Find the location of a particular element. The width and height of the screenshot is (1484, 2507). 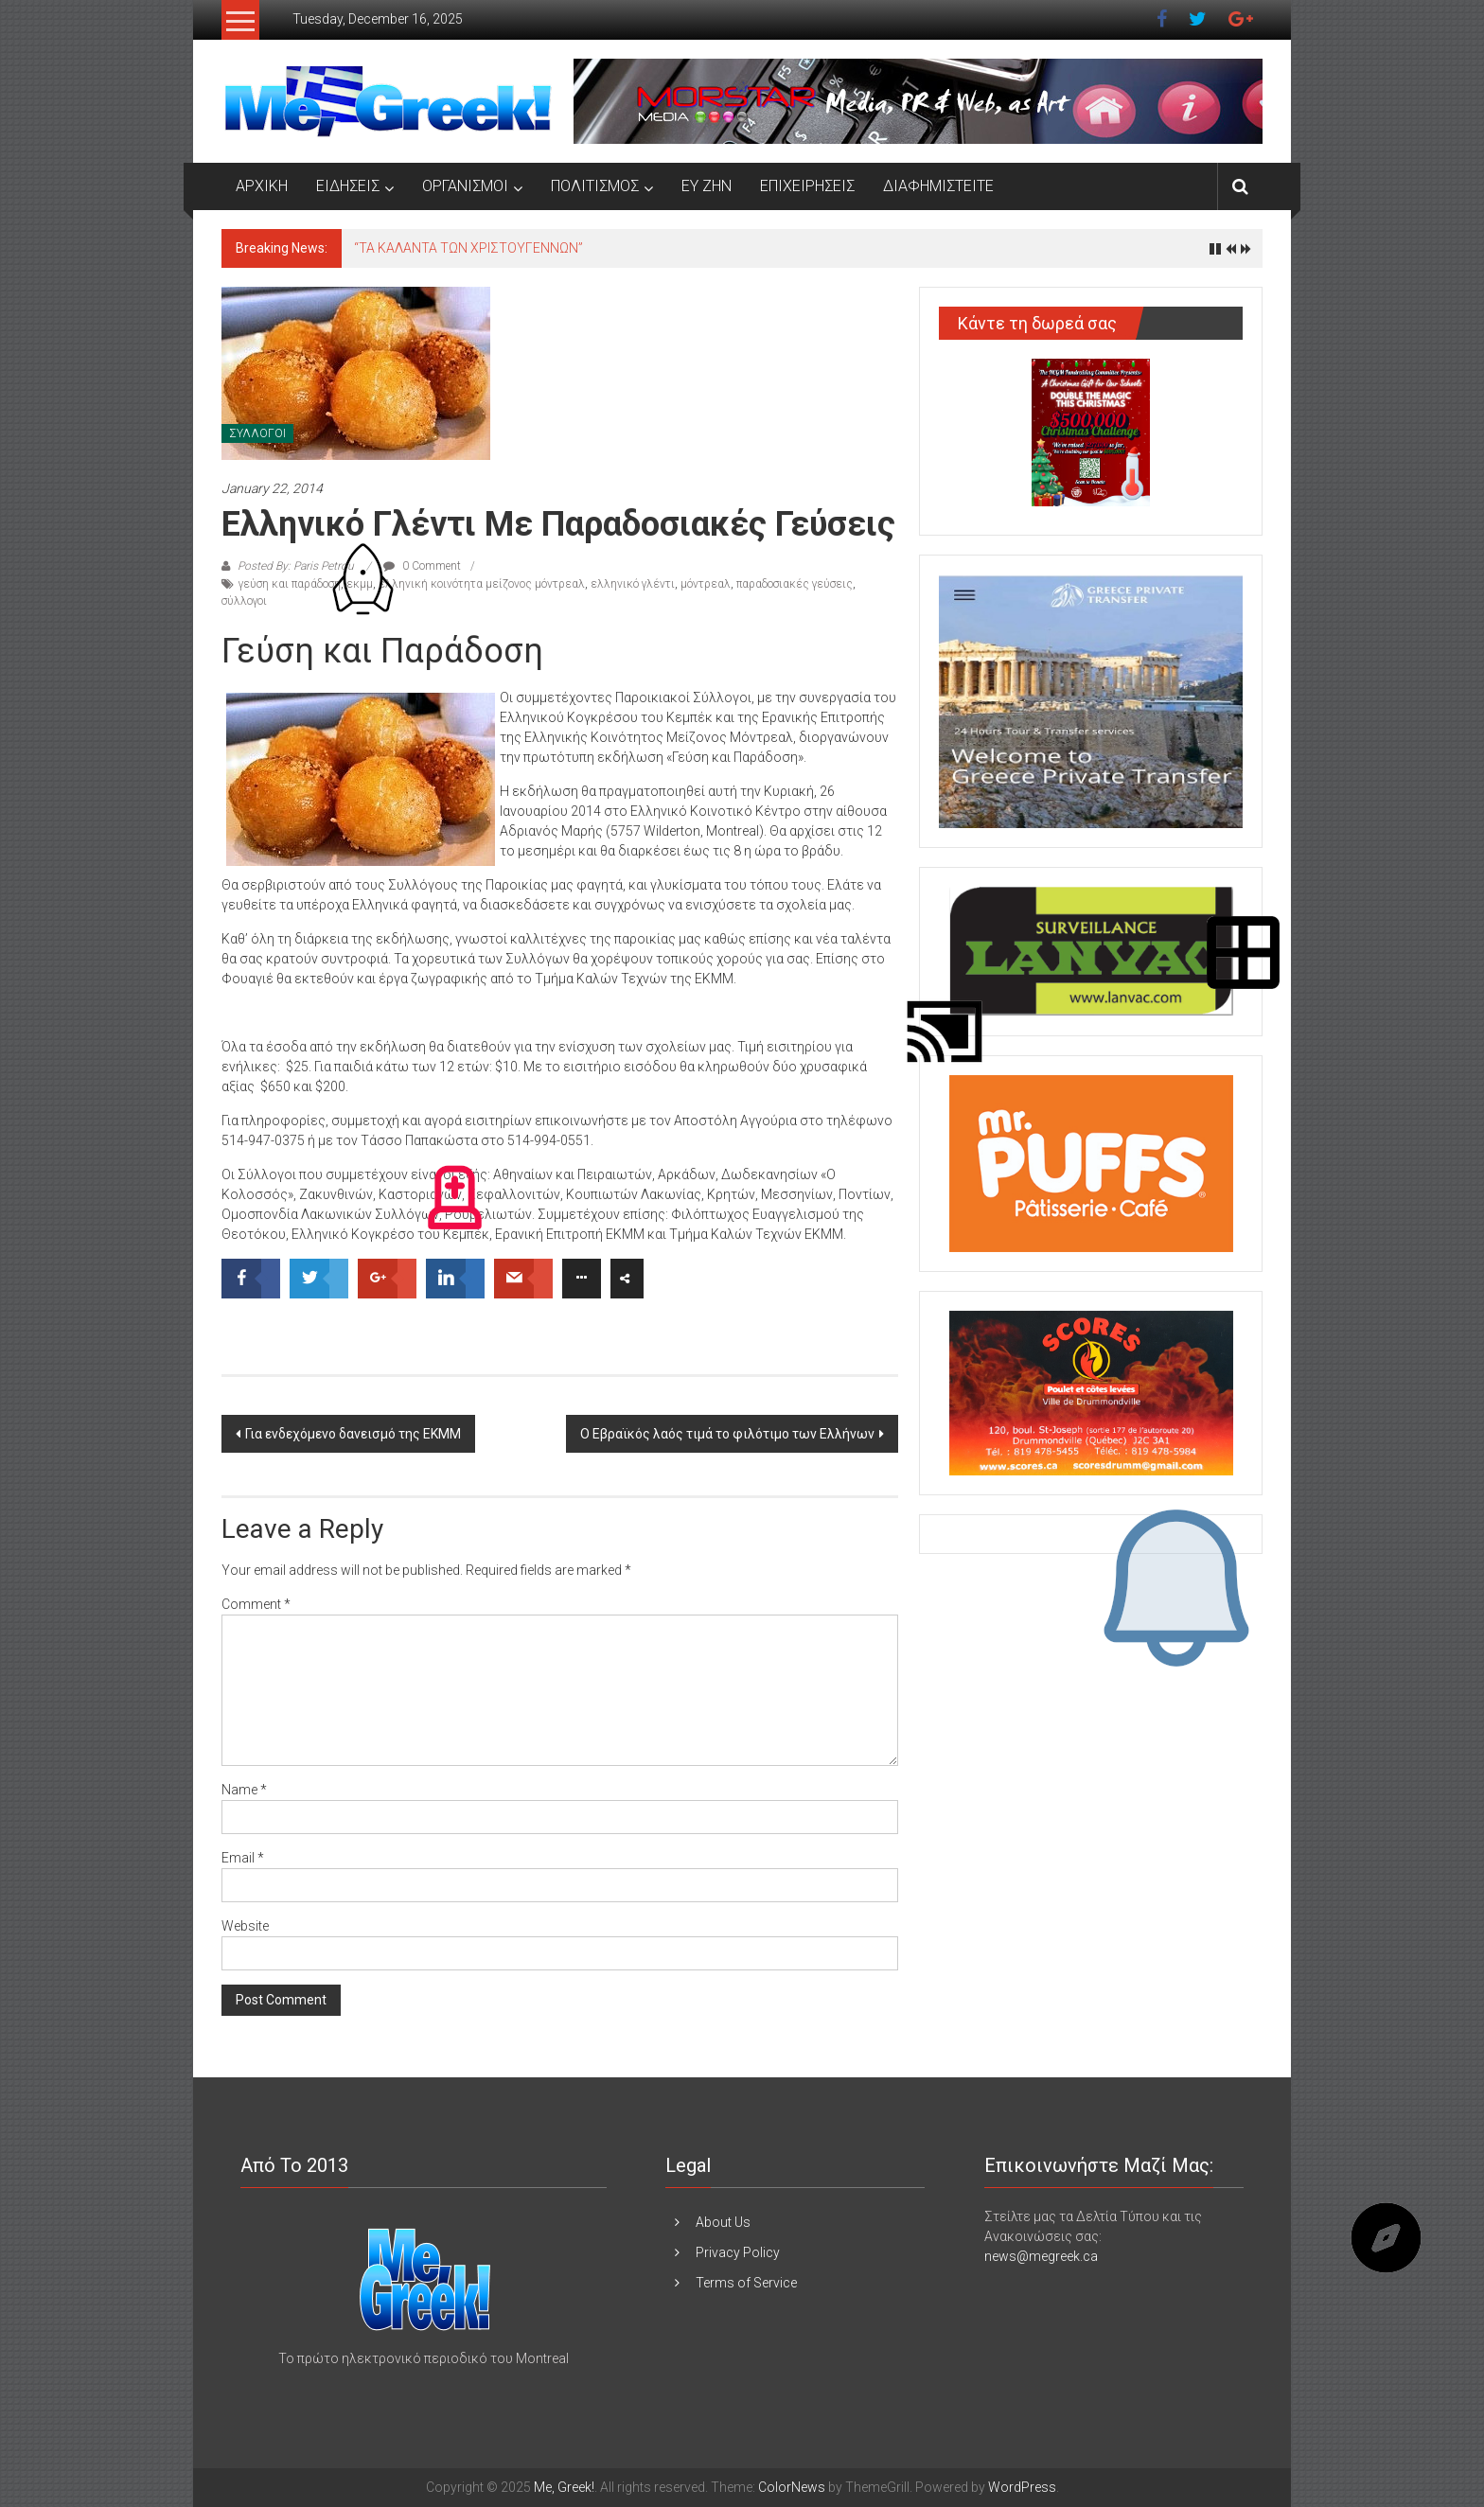

launch or deploy an application is located at coordinates (362, 581).